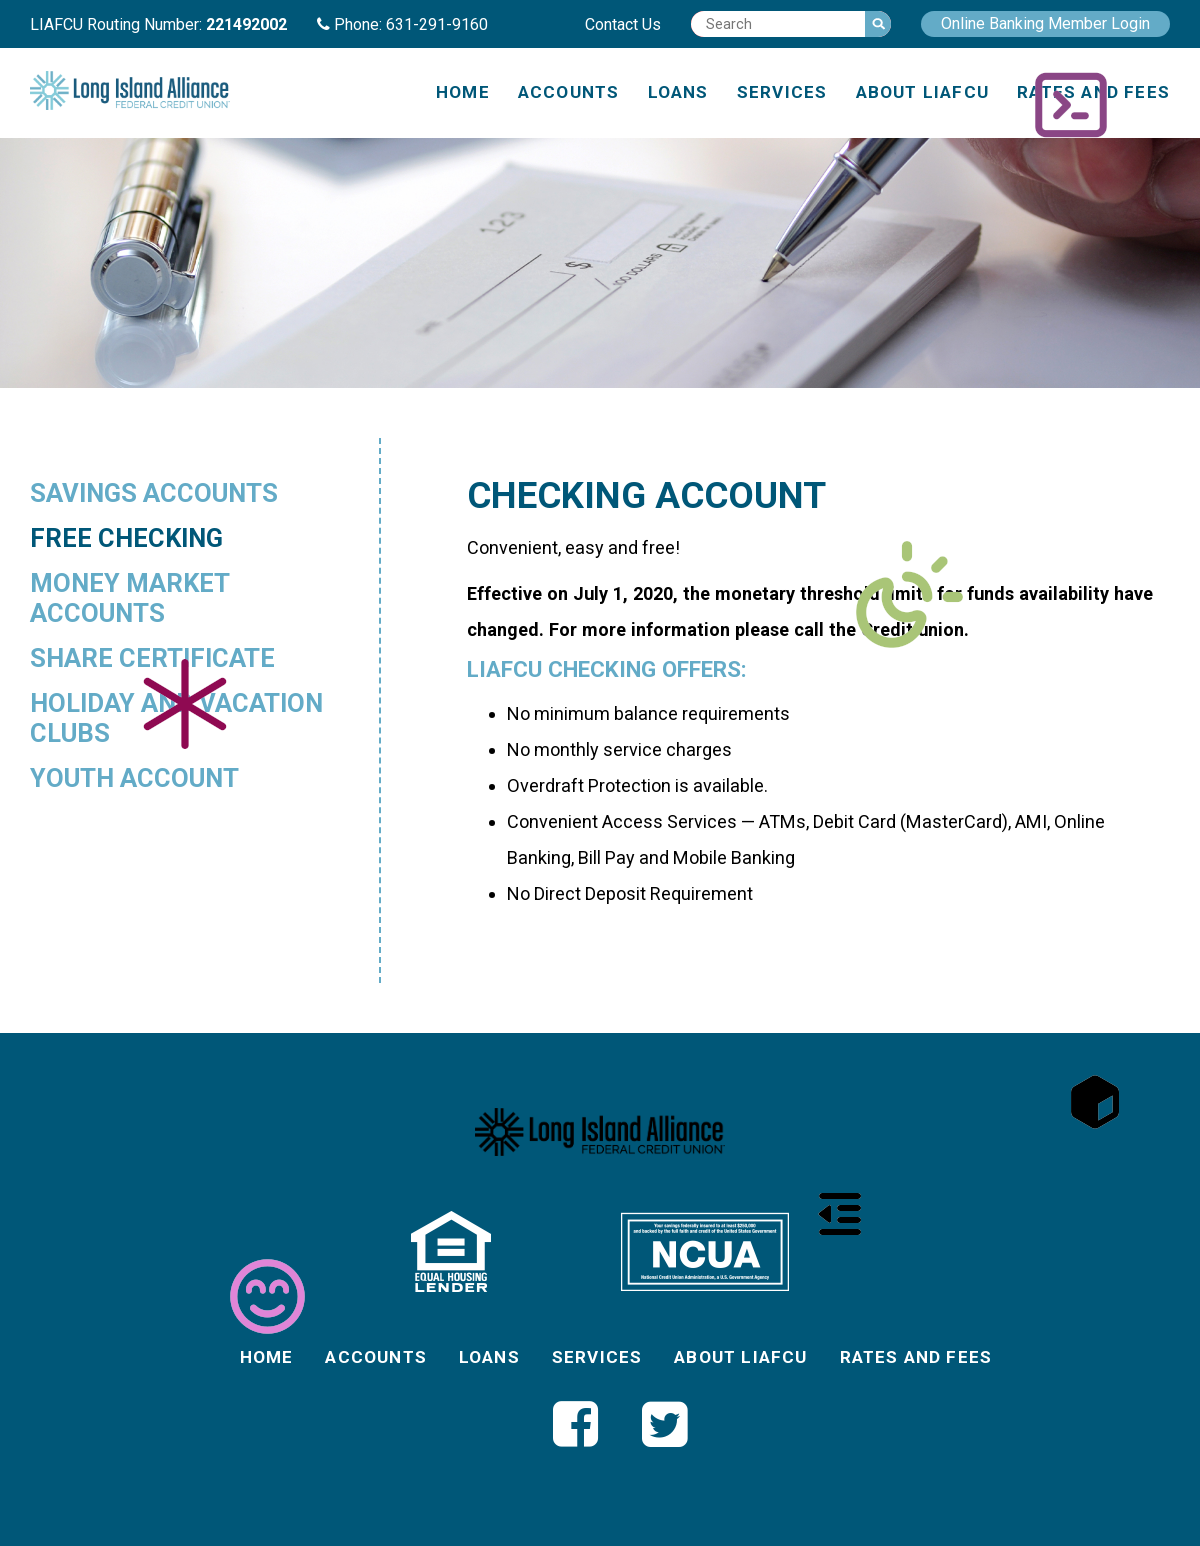 The height and width of the screenshot is (1546, 1200). Describe the element at coordinates (907, 597) in the screenshot. I see `toggle between light and dark mode` at that location.